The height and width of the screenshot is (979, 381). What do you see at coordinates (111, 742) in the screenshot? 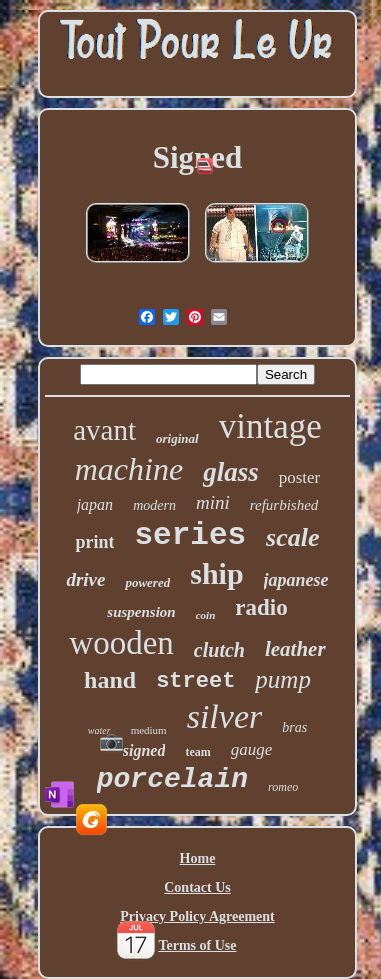
I see `open camera app` at bounding box center [111, 742].